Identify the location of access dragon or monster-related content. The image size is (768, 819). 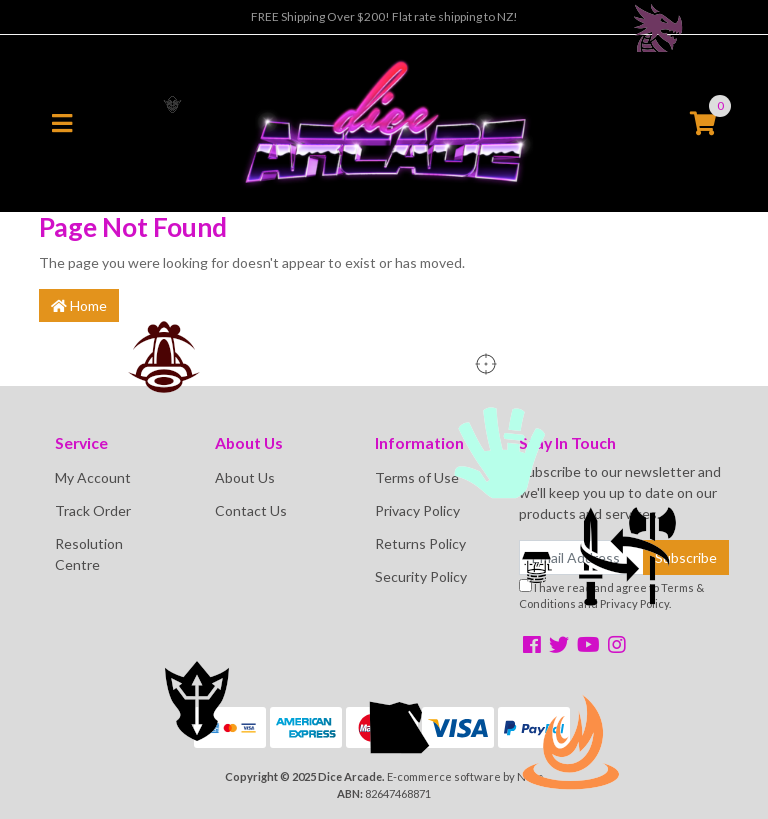
(658, 28).